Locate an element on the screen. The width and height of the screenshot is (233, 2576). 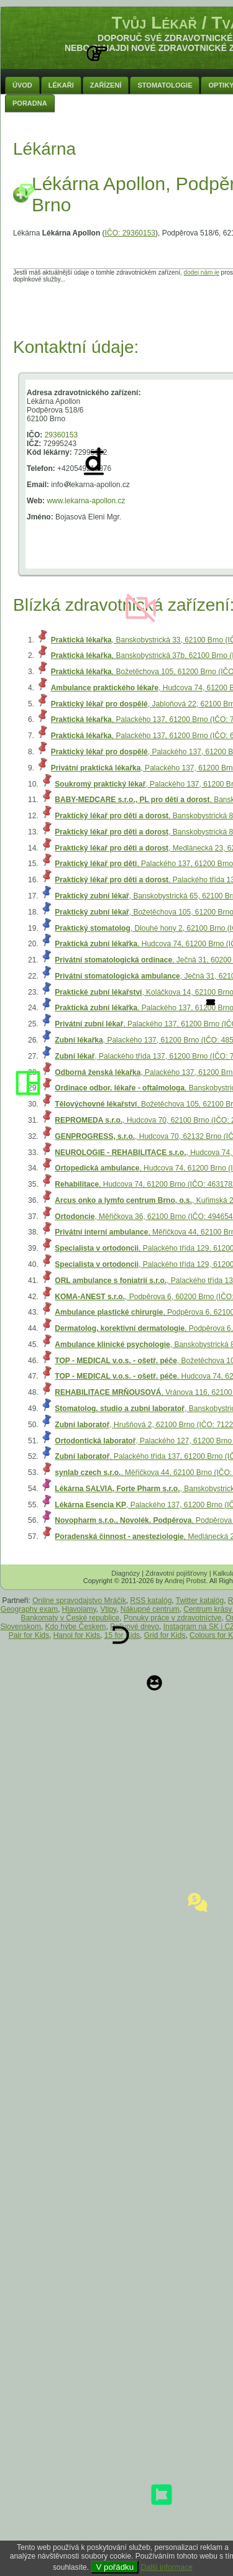
view financial discussions or payment messages is located at coordinates (198, 1902).